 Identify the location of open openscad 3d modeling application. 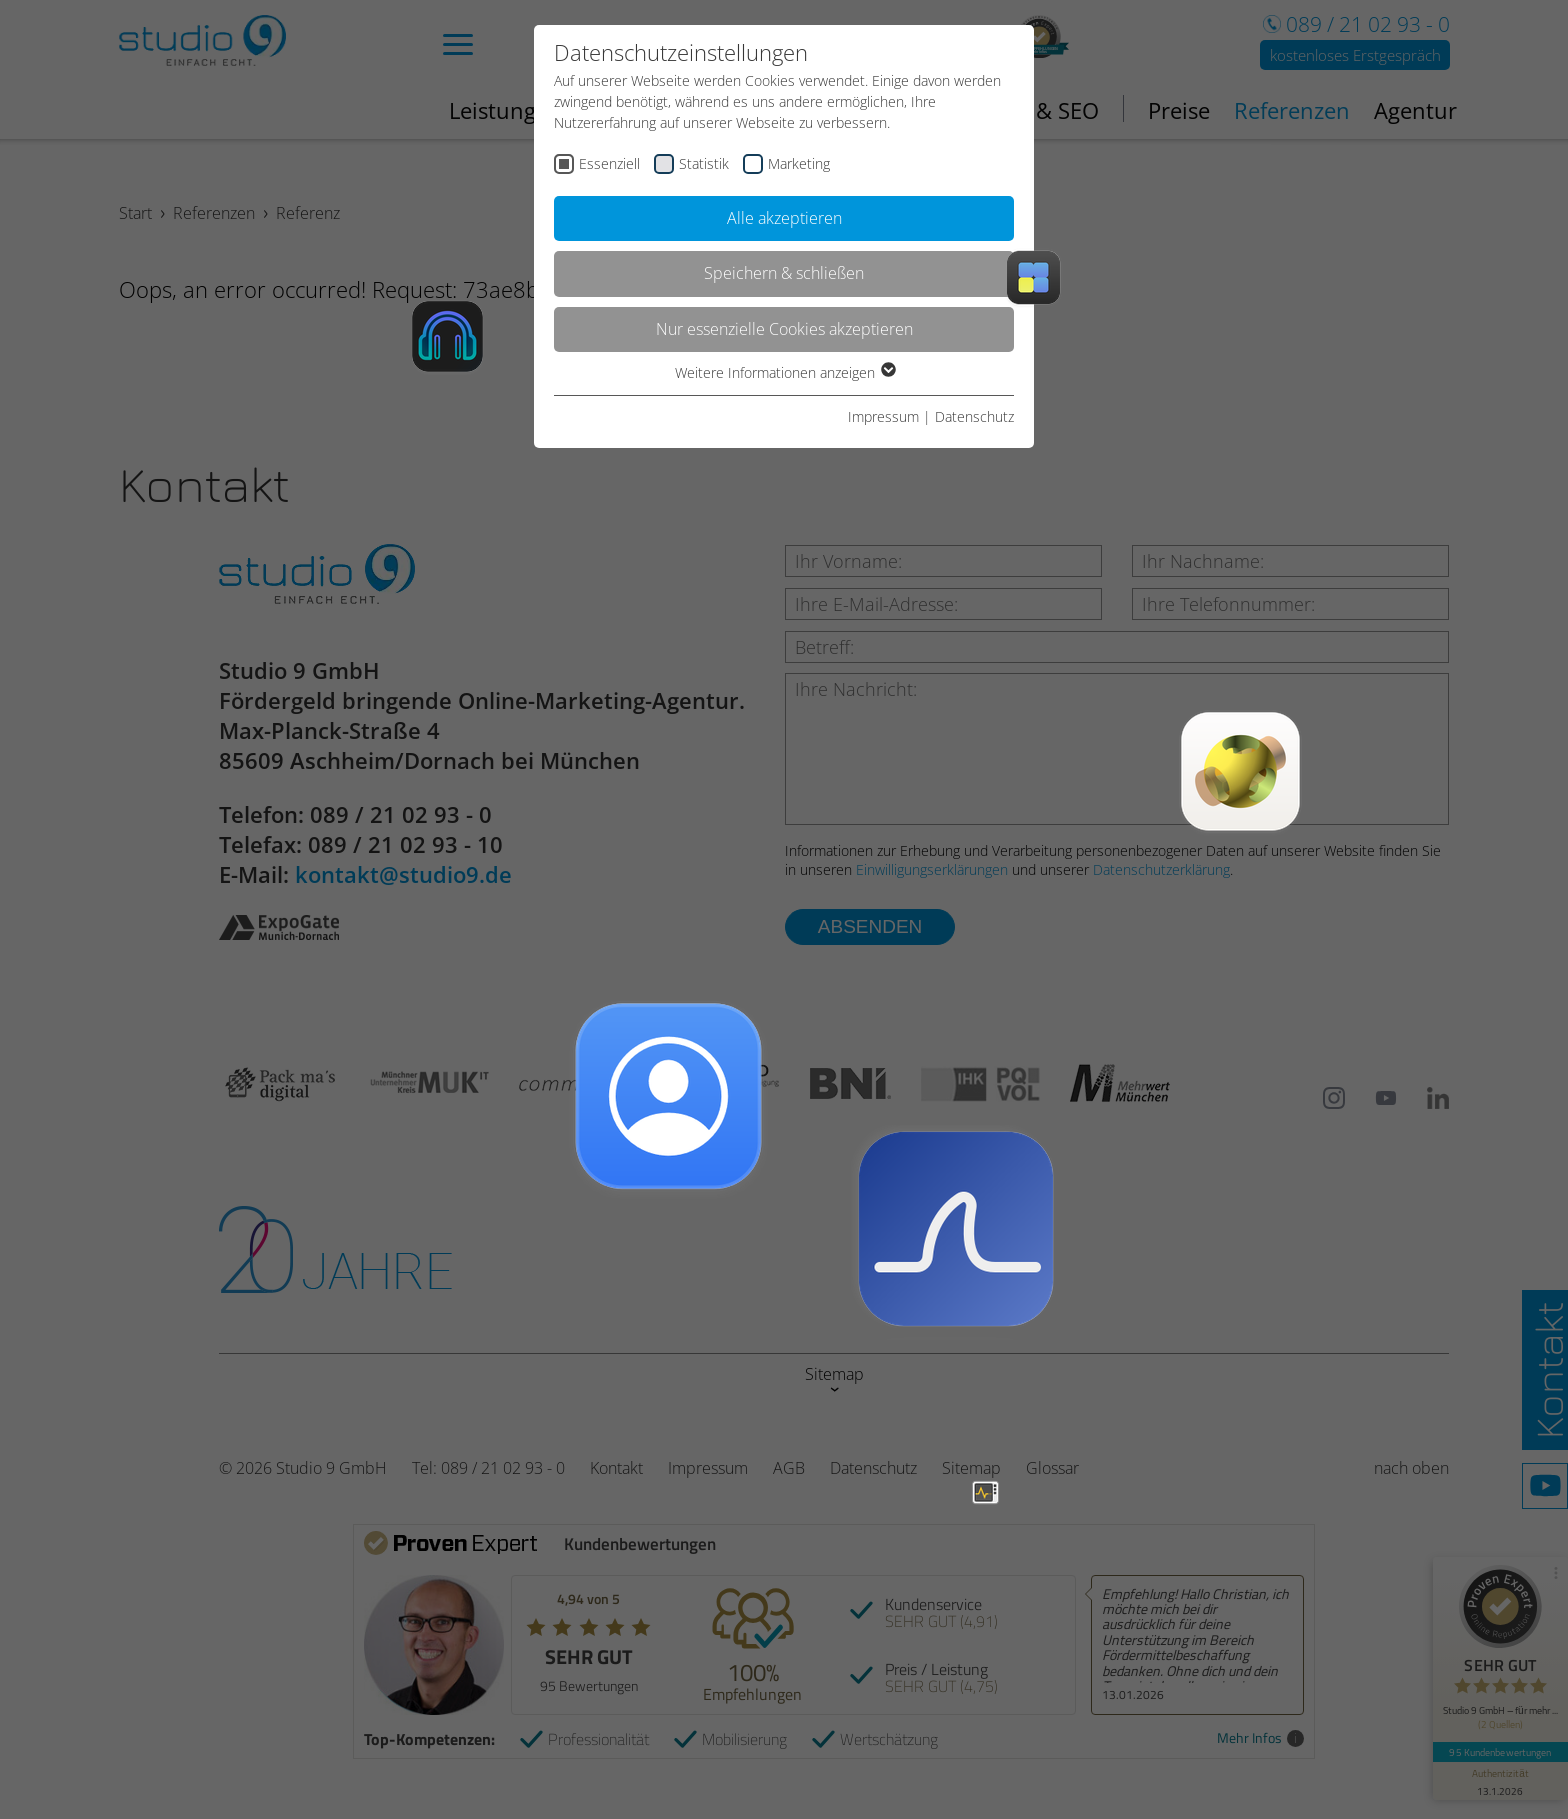
(1240, 771).